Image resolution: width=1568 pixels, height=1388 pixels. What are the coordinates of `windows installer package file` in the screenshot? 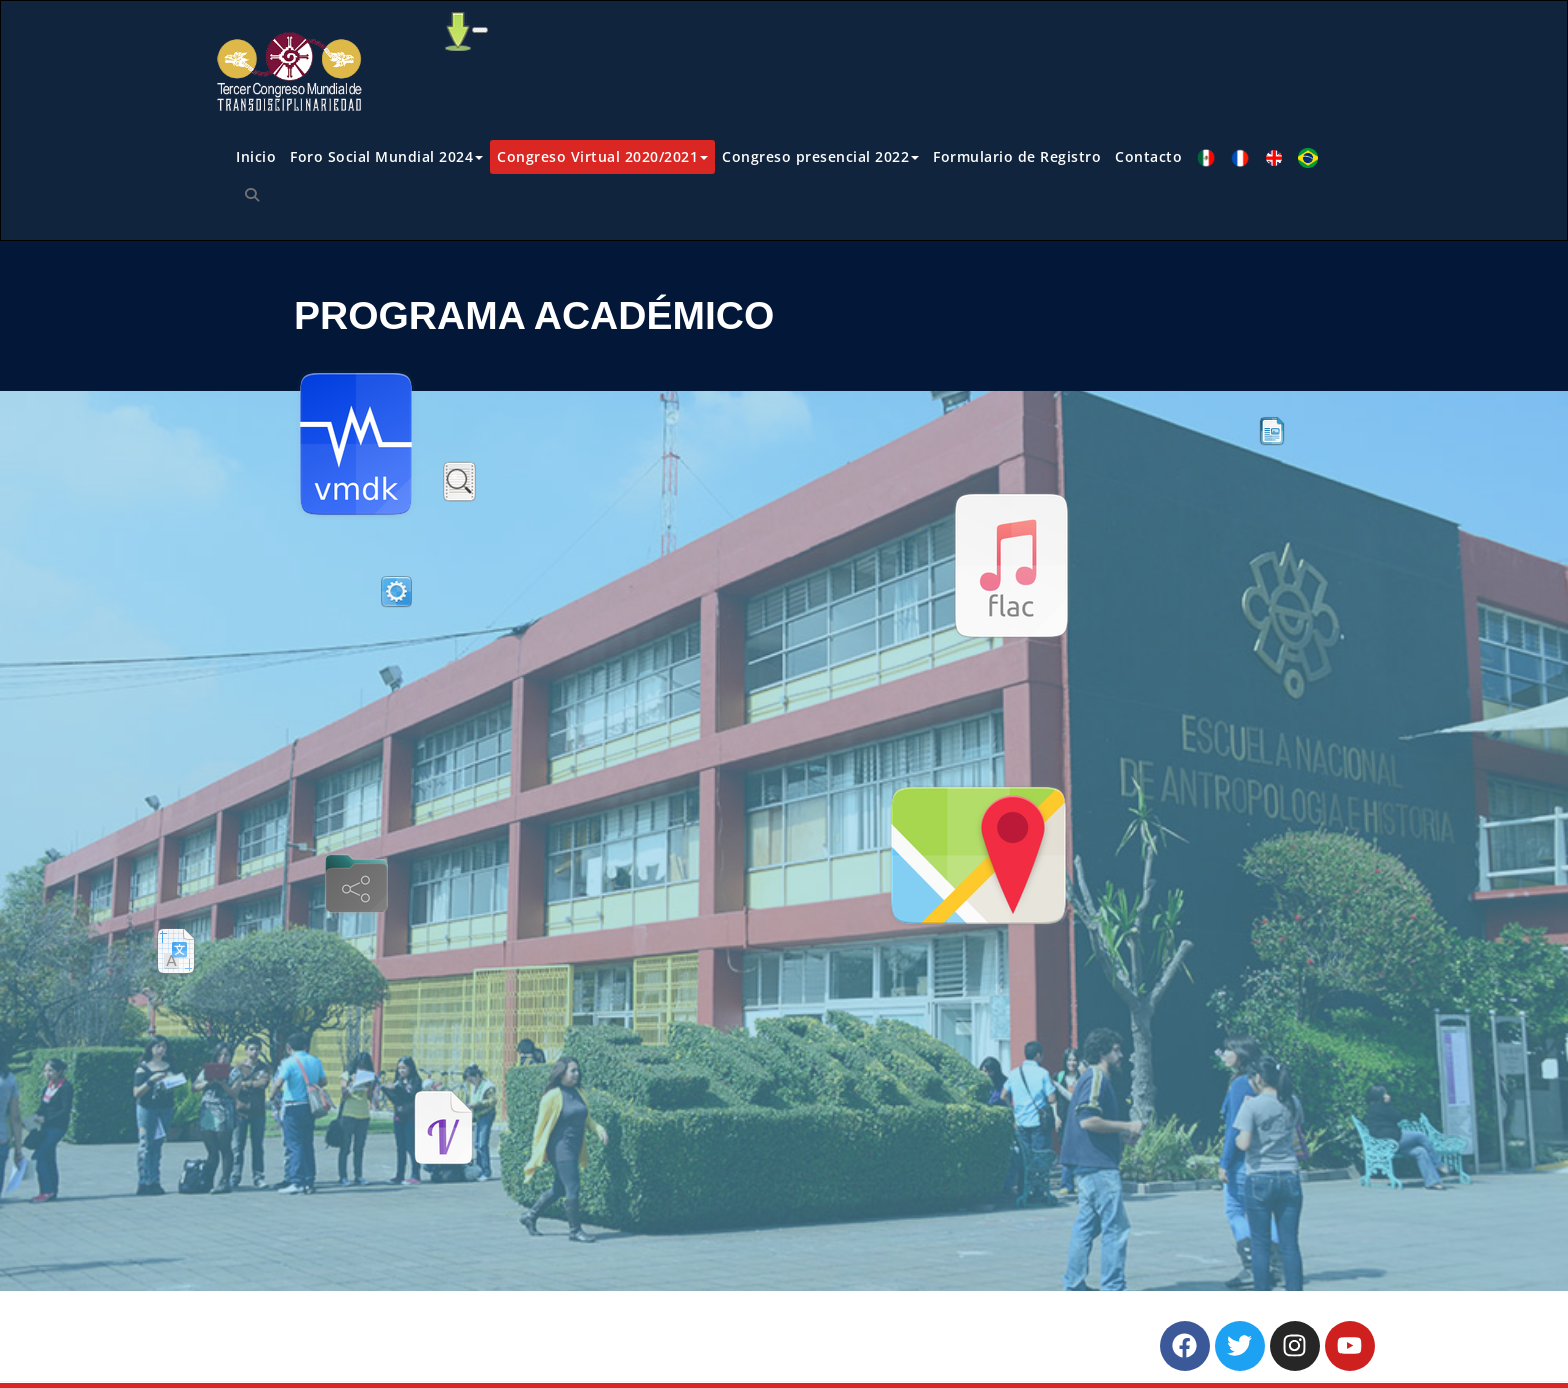 It's located at (396, 591).